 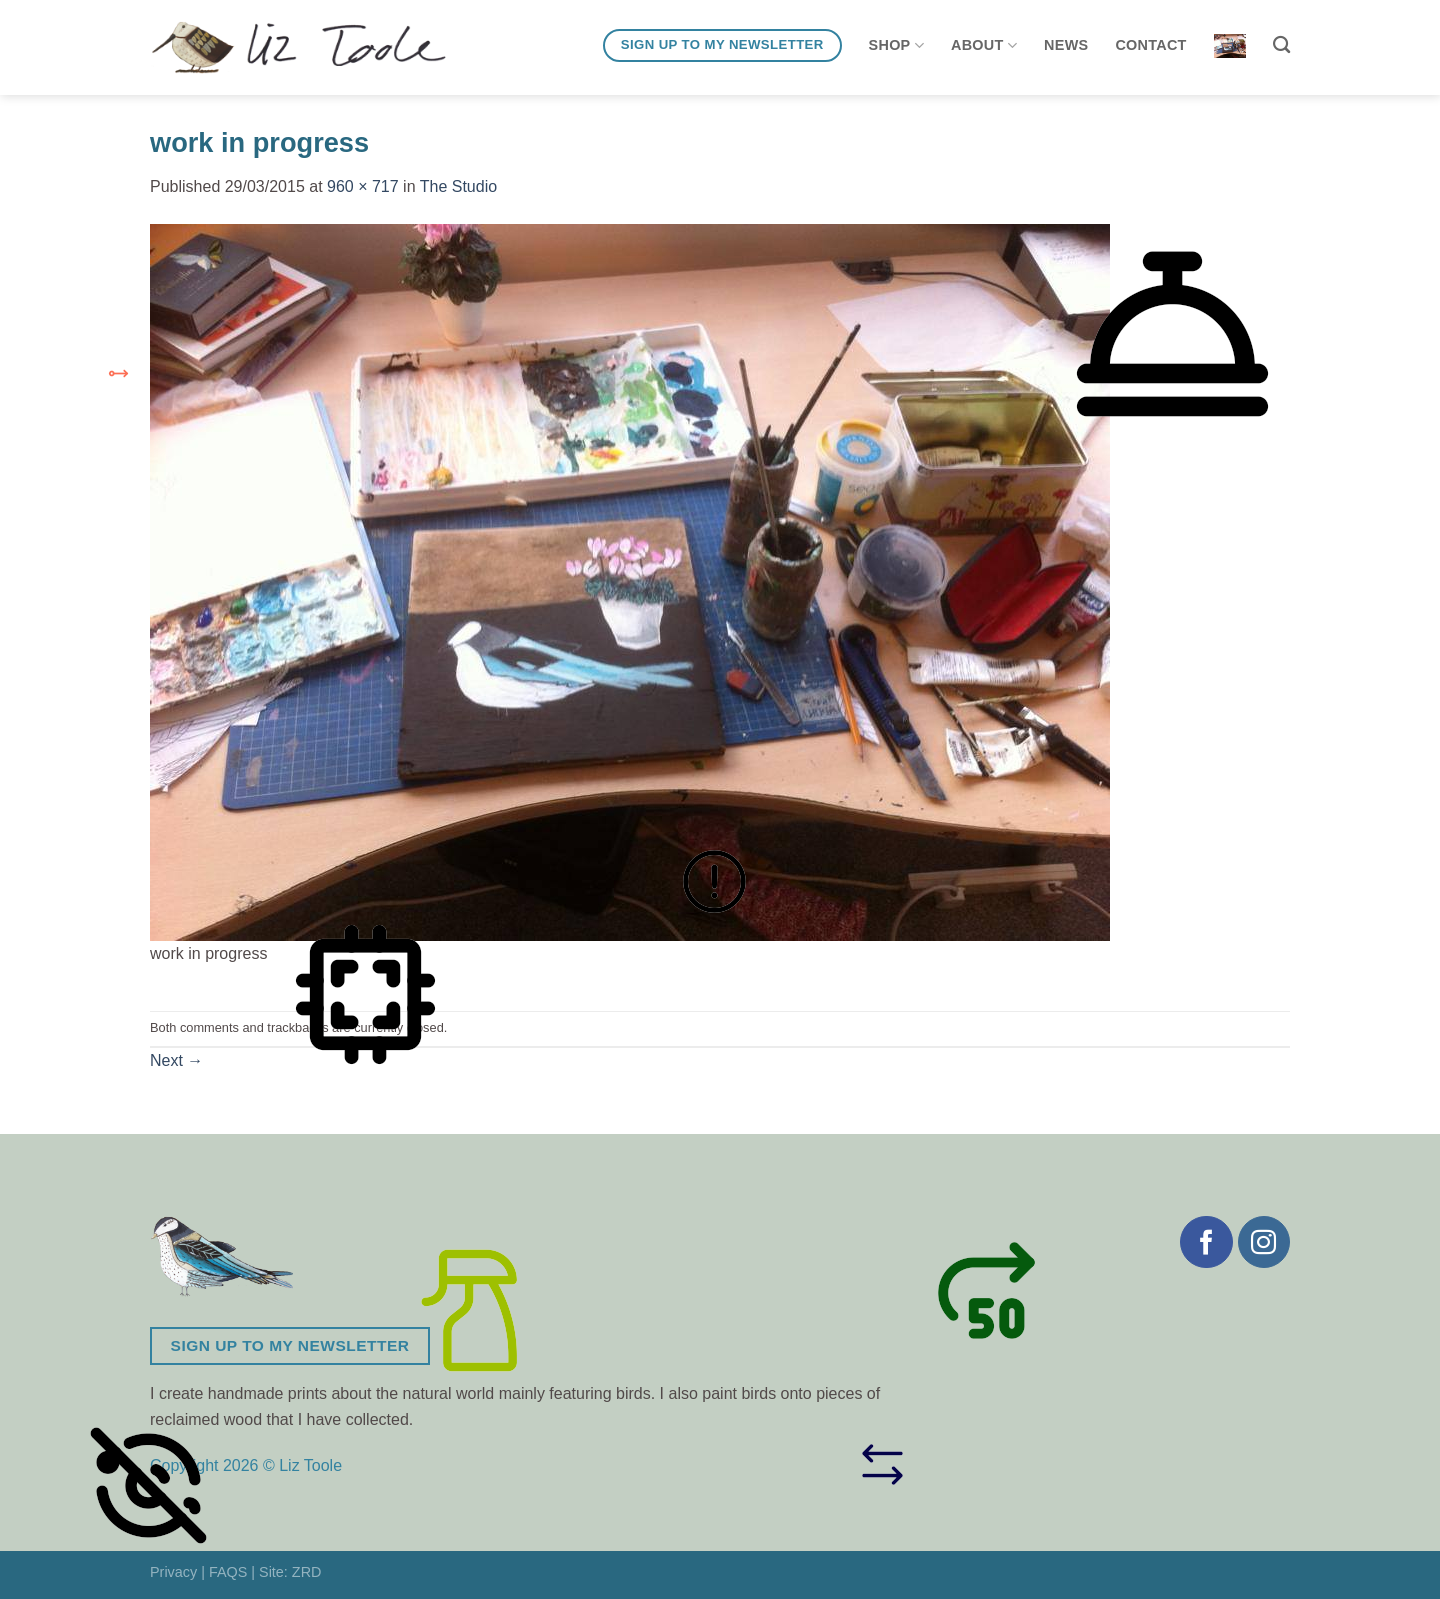 What do you see at coordinates (1172, 340) in the screenshot?
I see `ring for service or assistance` at bounding box center [1172, 340].